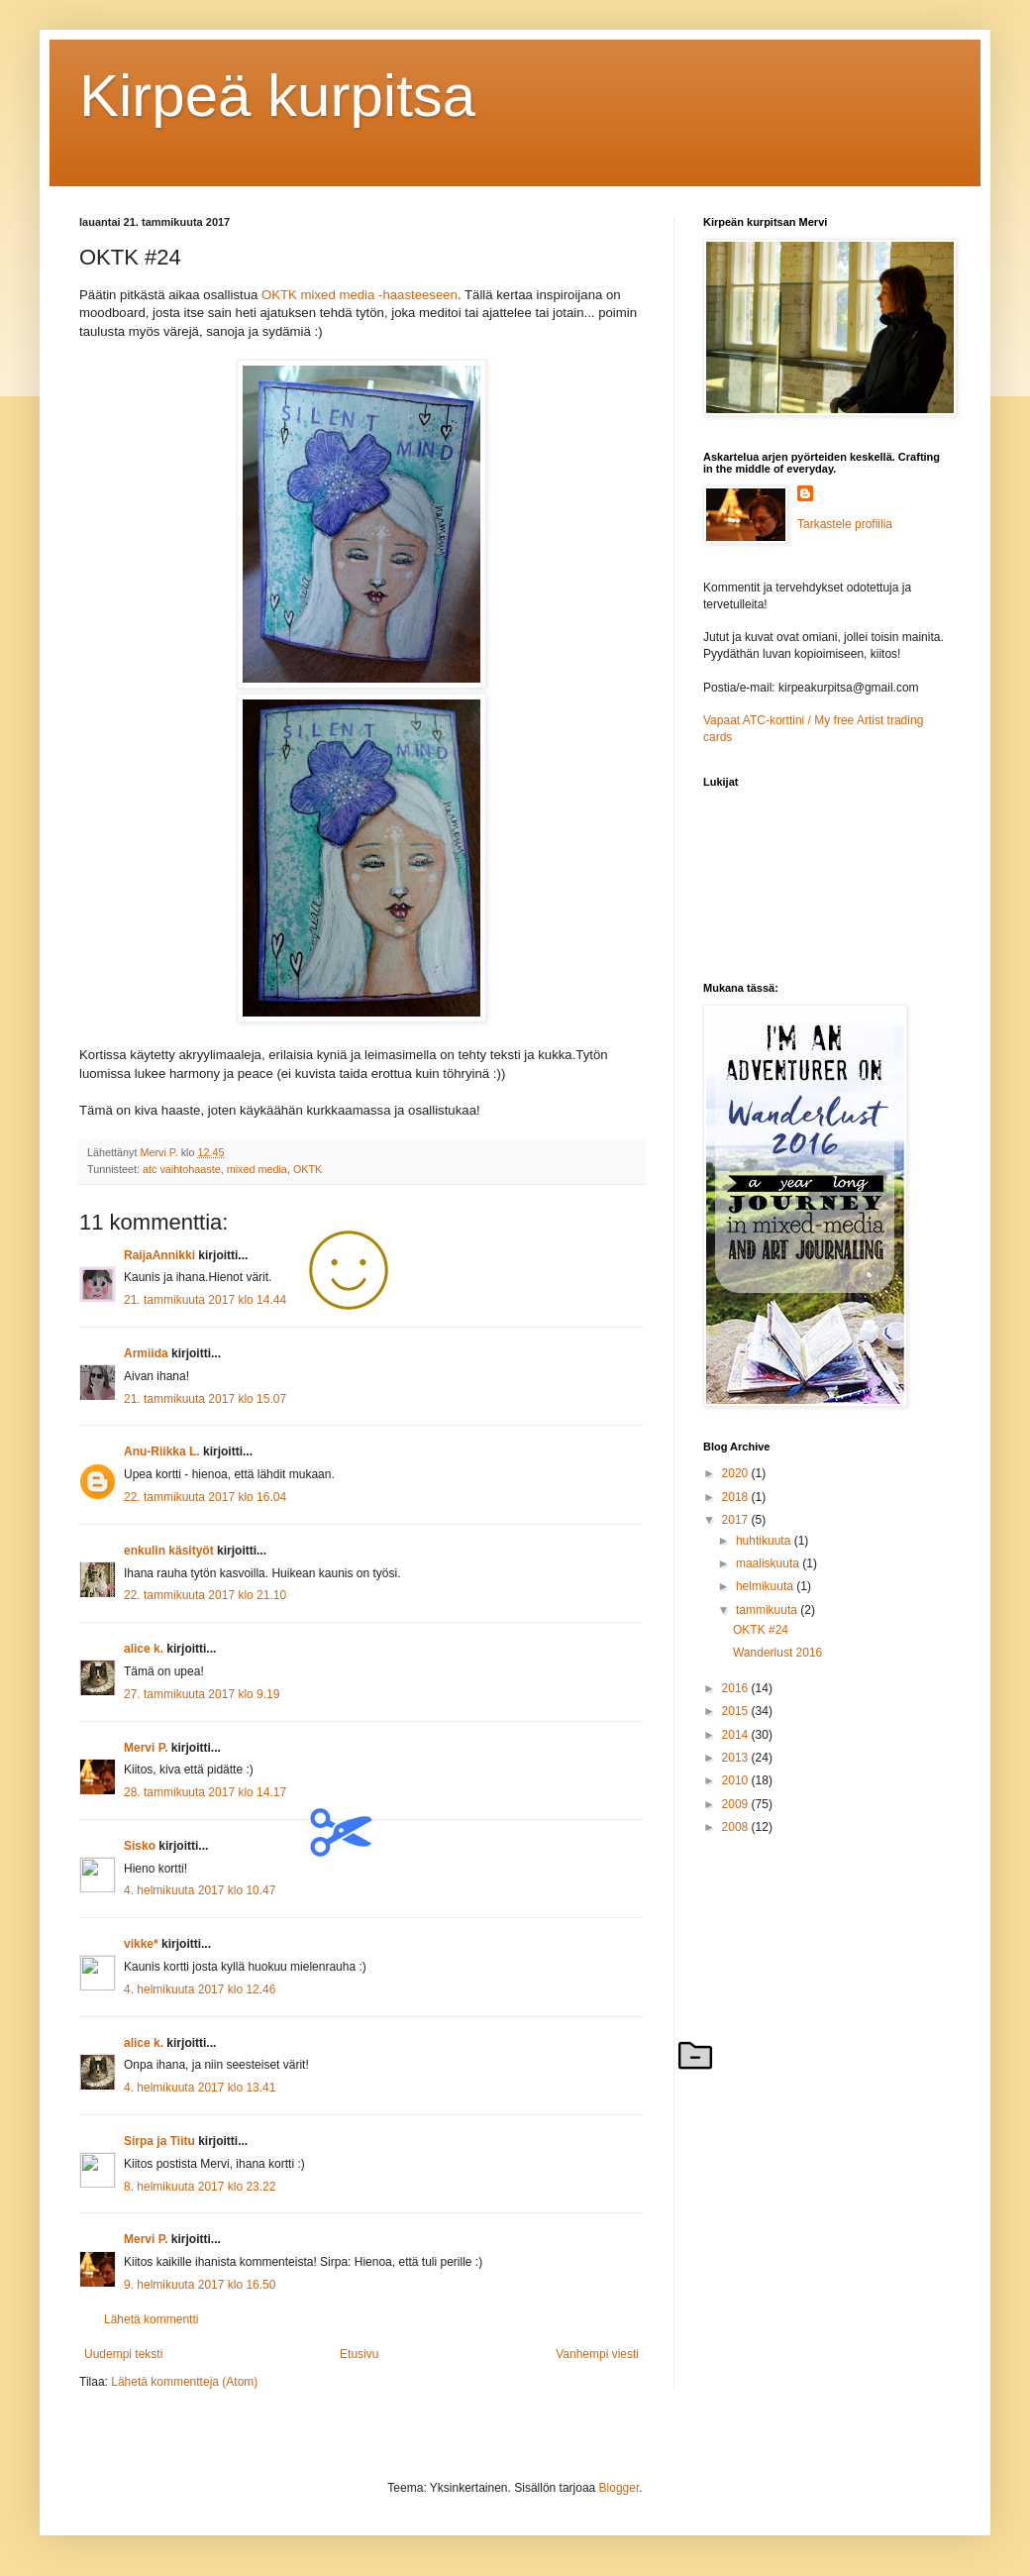  I want to click on add an emoji or reaction, so click(349, 1270).